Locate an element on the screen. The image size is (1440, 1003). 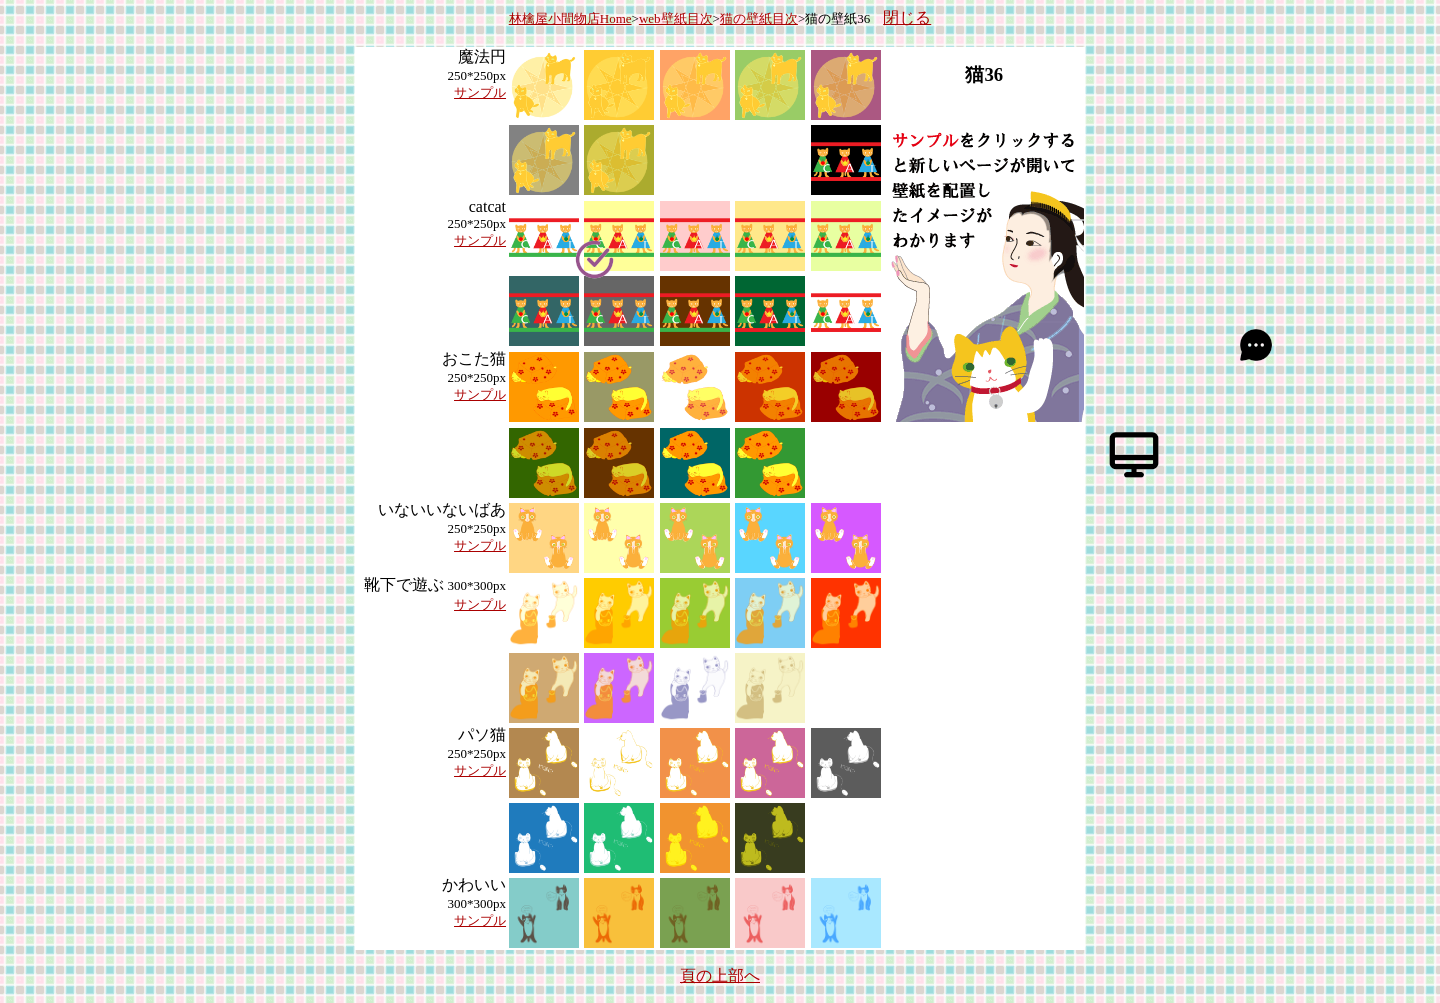
task completed successfully is located at coordinates (594, 259).